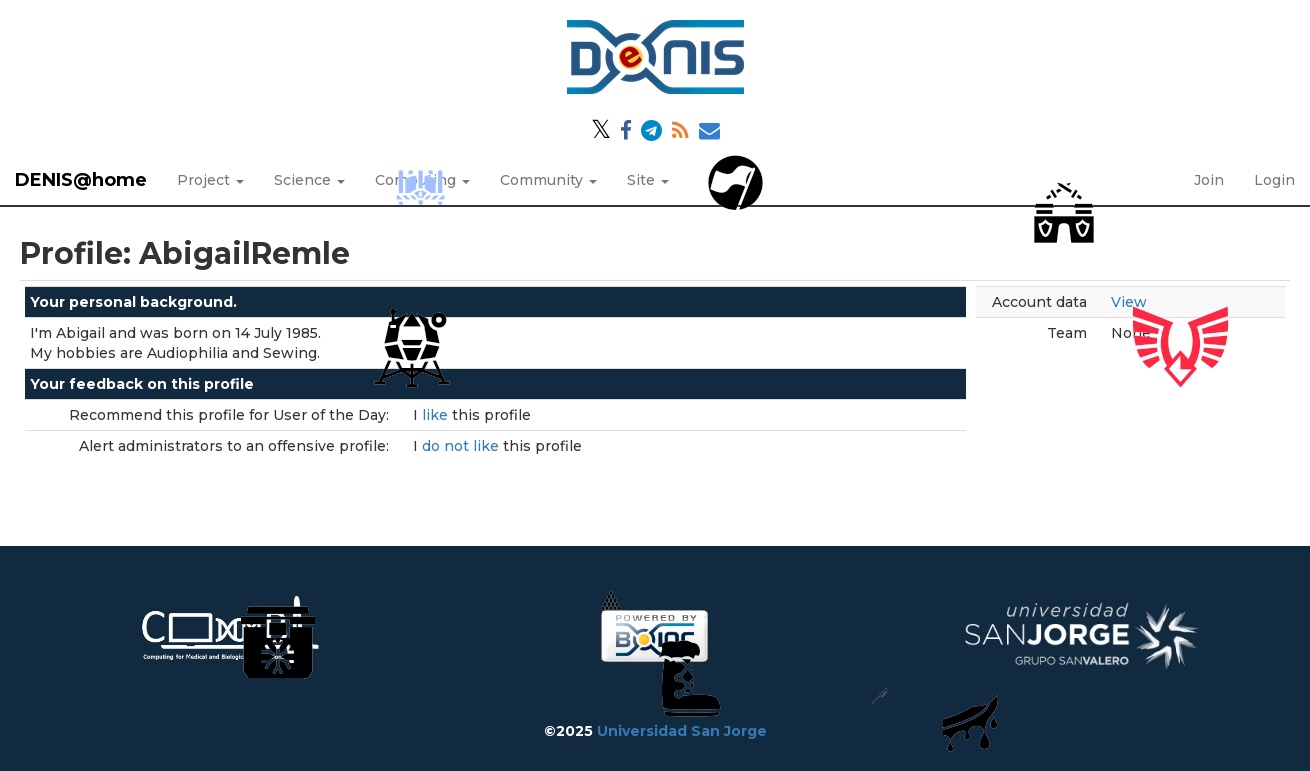 This screenshot has height=771, width=1310. Describe the element at coordinates (278, 641) in the screenshot. I see `access cooling or refrigeration settings` at that location.